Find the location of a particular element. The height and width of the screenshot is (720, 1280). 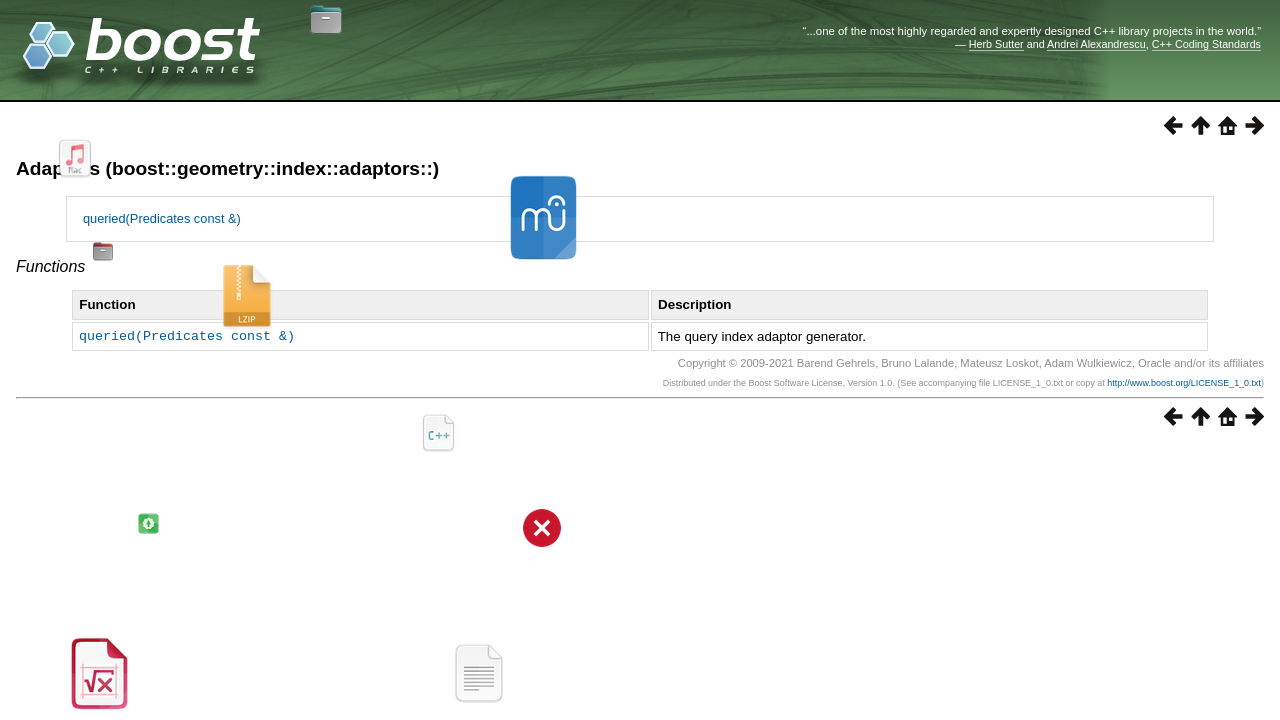

an lzip compressed archive file is located at coordinates (247, 297).